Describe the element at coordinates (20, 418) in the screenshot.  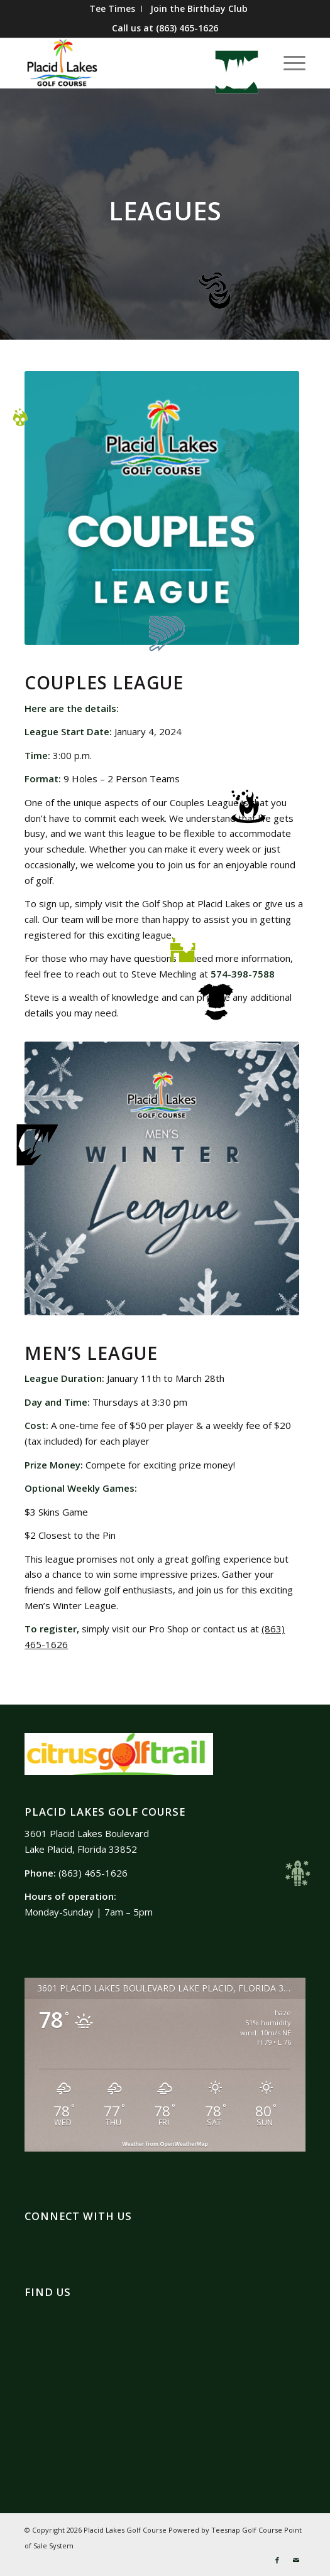
I see `indicates player death or game over state` at that location.